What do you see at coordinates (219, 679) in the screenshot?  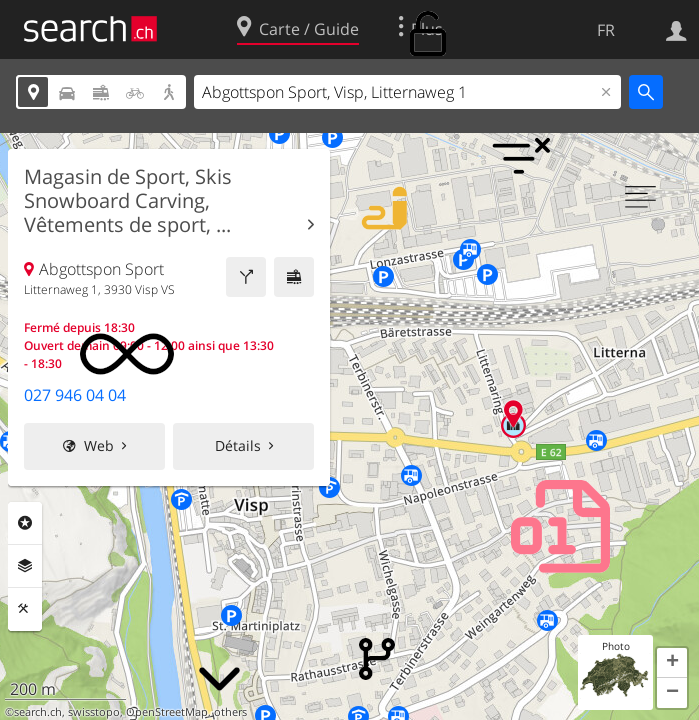 I see `expand a dropdown menu or collapsible section` at bounding box center [219, 679].